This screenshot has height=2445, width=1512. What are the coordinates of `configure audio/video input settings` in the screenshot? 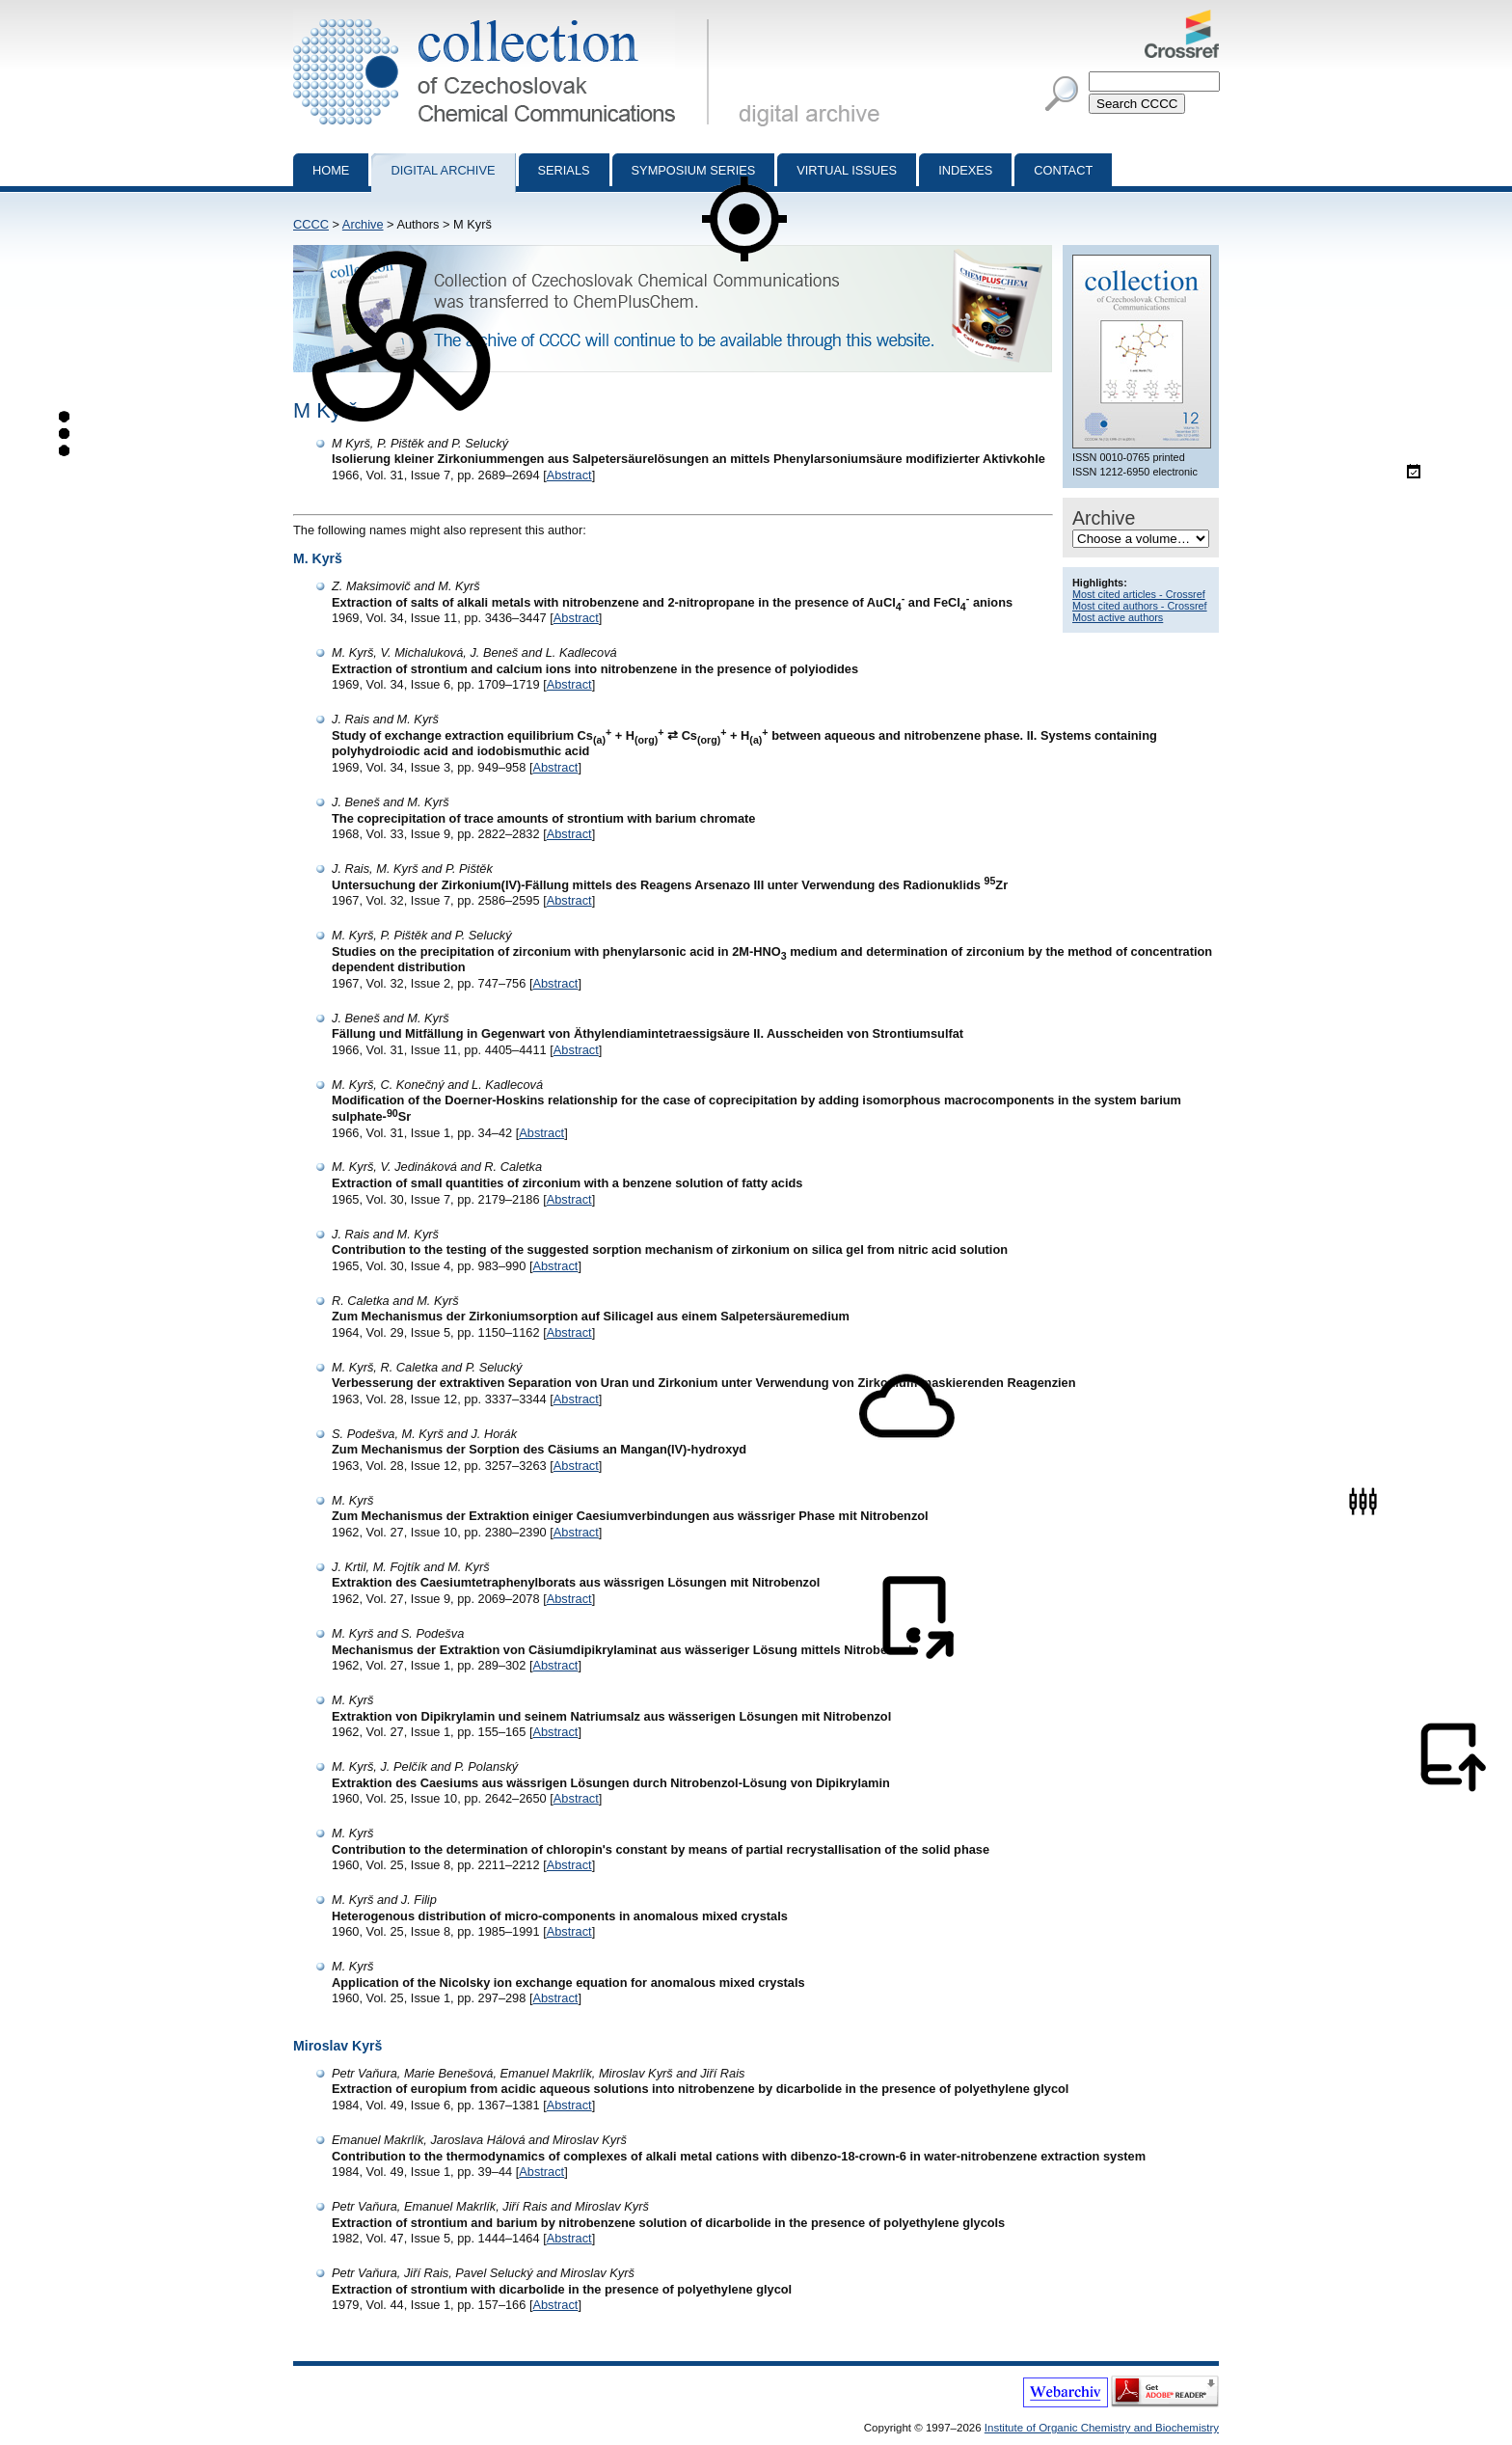 It's located at (1363, 1501).